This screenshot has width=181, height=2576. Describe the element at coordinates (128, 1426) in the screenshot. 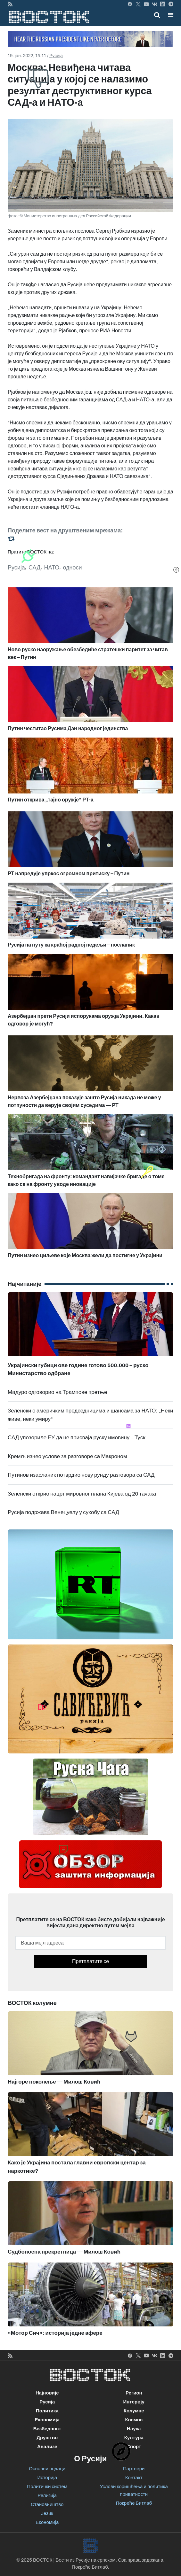

I see `open LinkedIn profile or app` at that location.